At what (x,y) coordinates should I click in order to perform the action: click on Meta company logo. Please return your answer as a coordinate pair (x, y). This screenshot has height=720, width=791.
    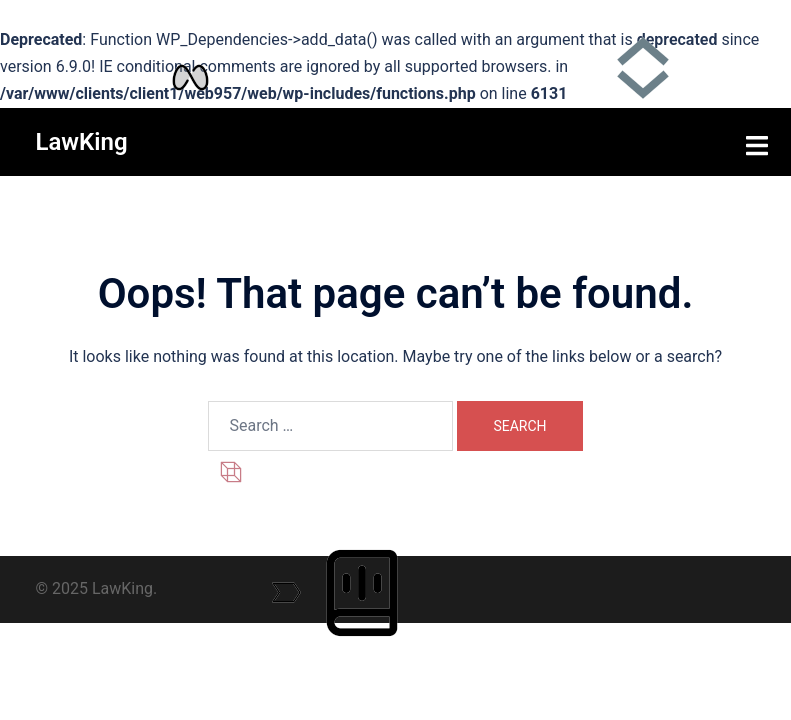
    Looking at the image, I should click on (190, 77).